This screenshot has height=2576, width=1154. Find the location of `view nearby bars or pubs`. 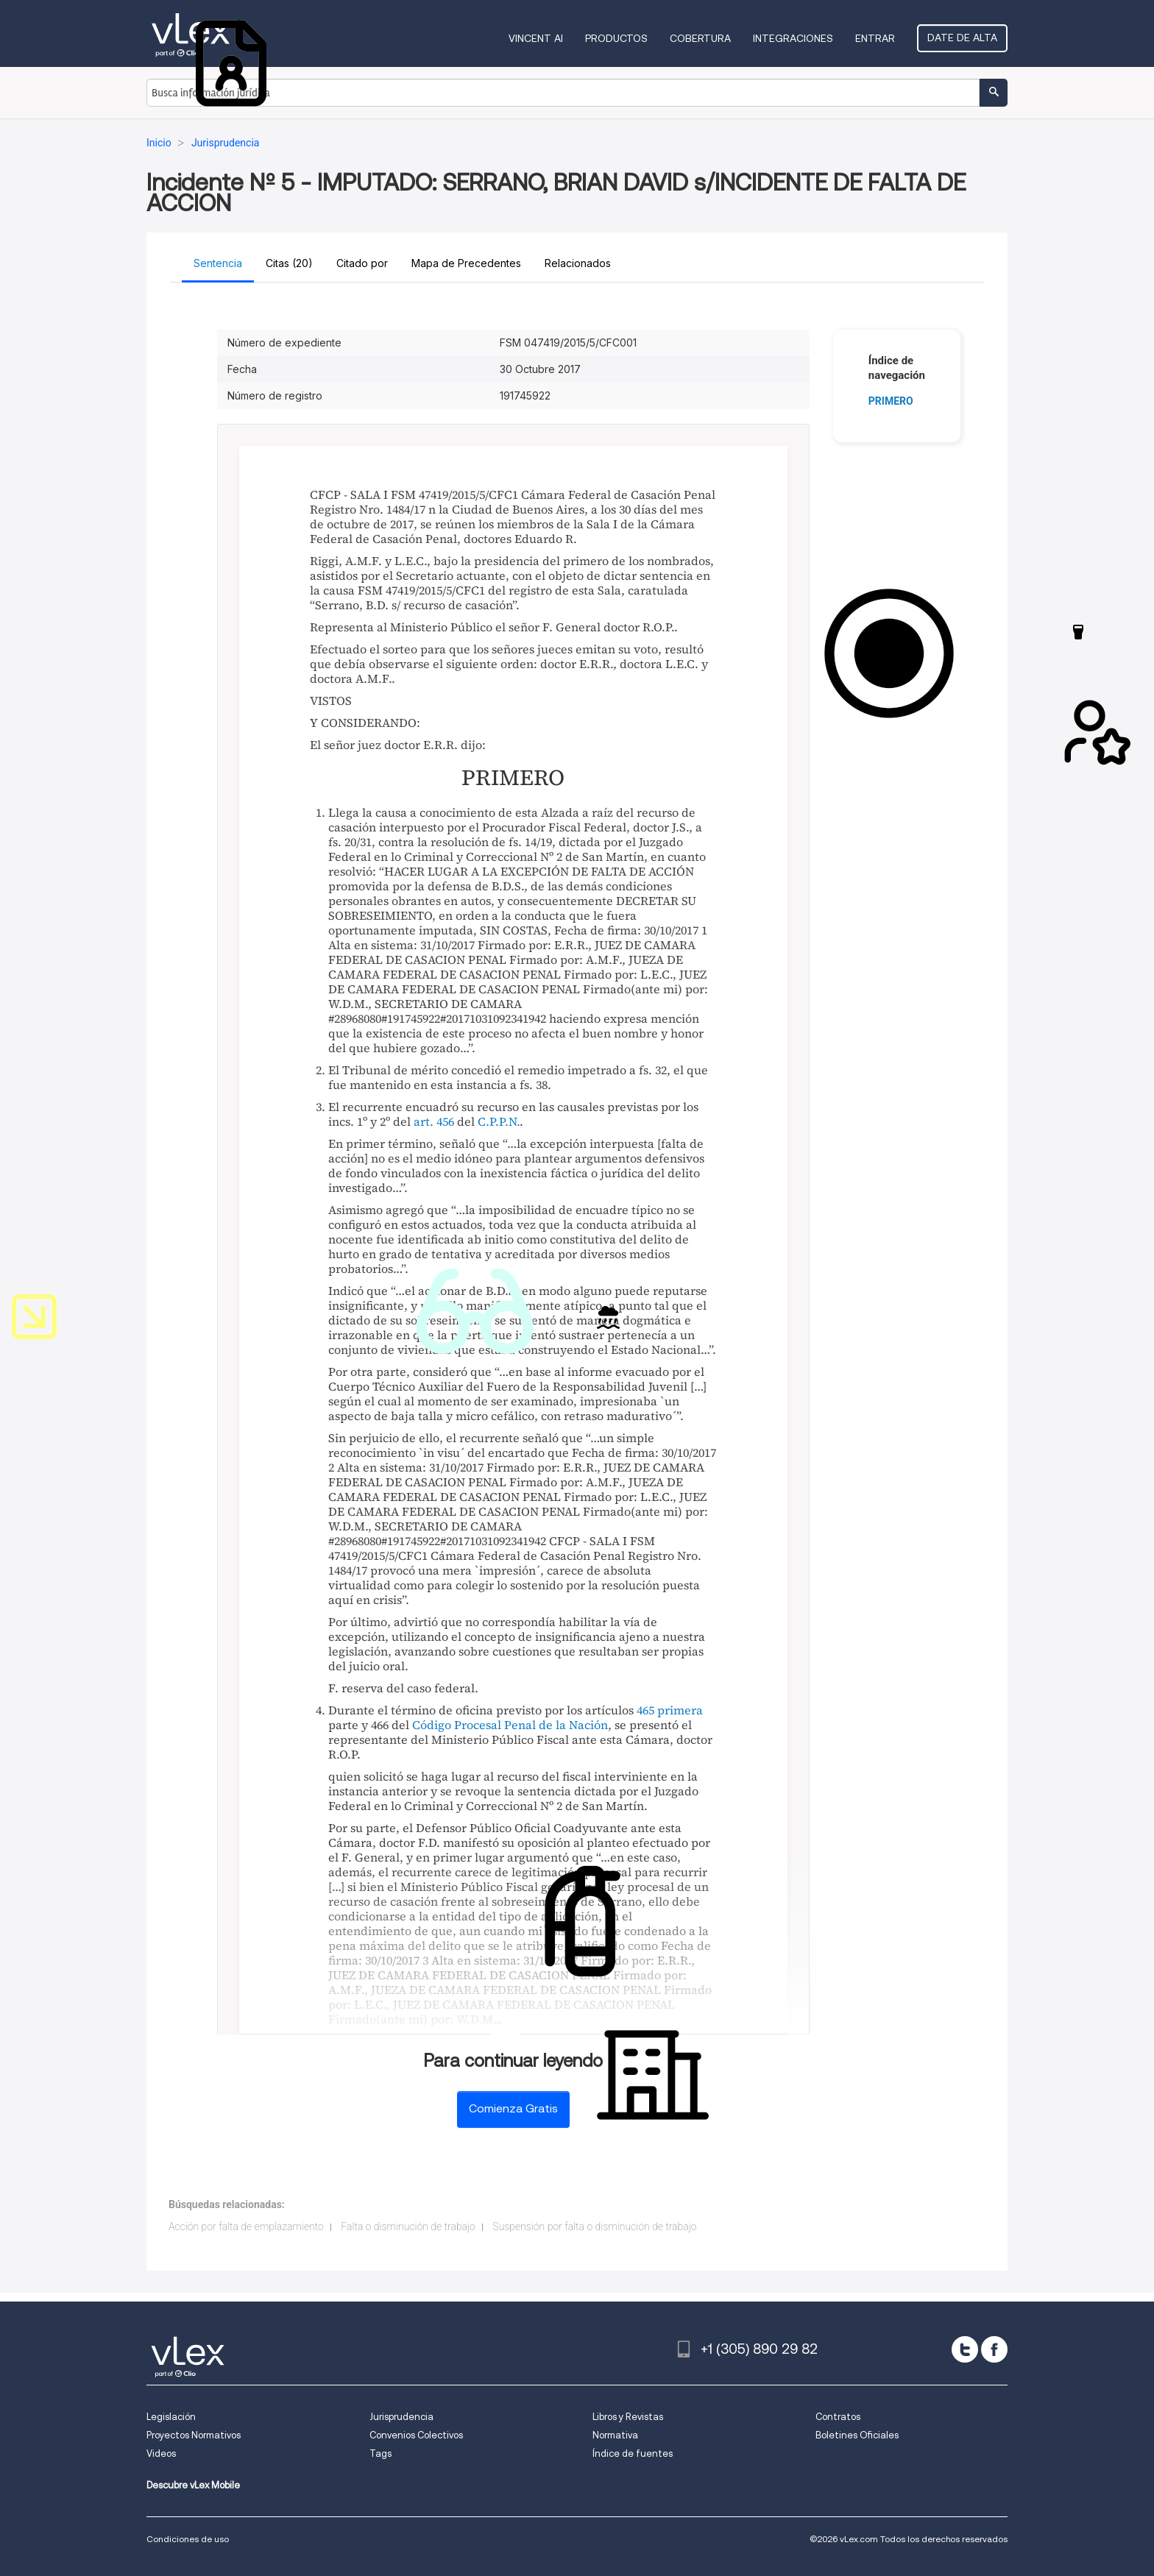

view nearby bars or pubs is located at coordinates (1078, 632).